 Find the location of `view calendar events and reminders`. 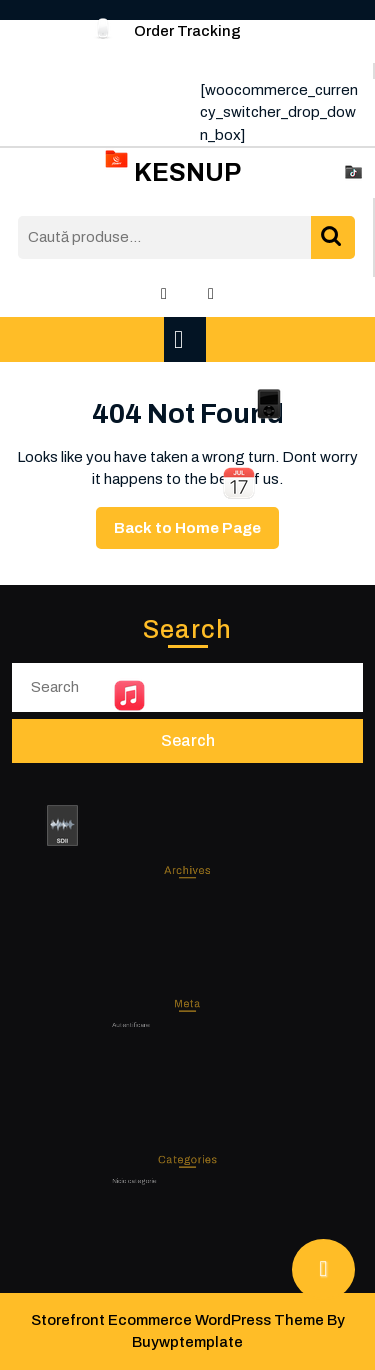

view calendar events and reminders is located at coordinates (239, 483).